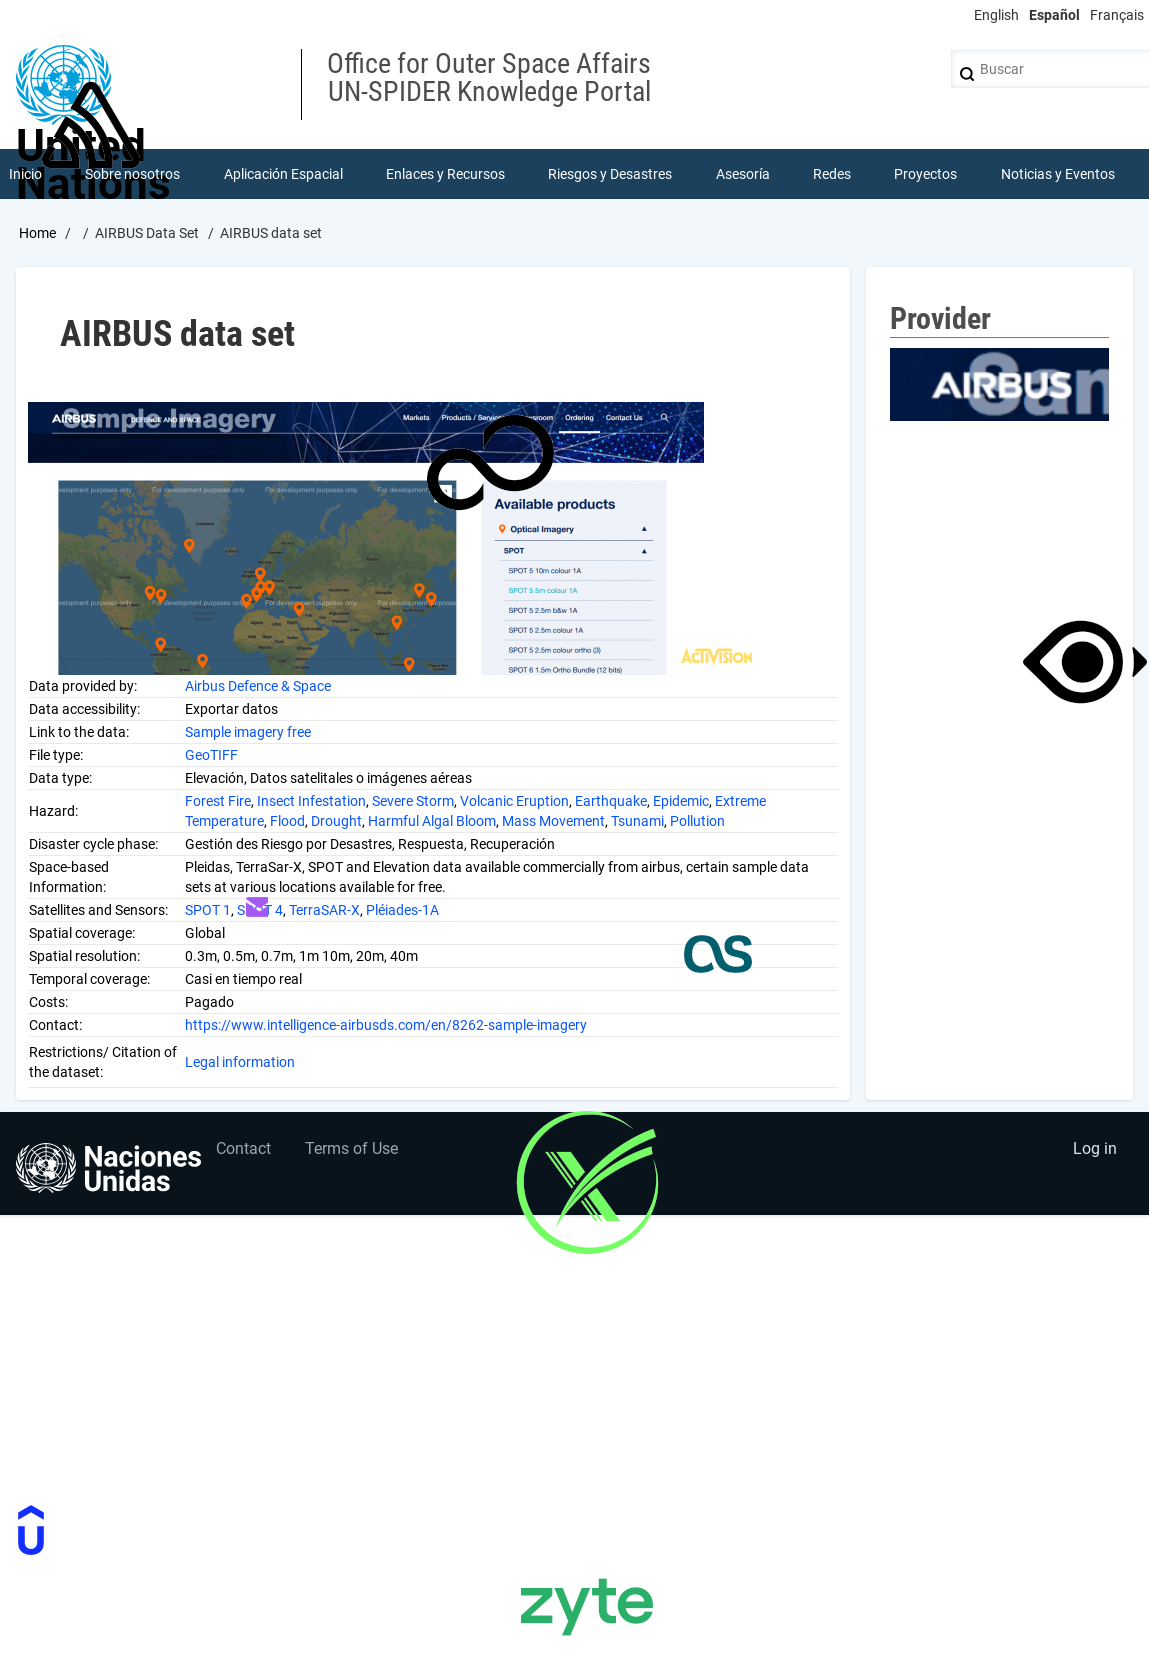  Describe the element at coordinates (257, 907) in the screenshot. I see `mailbox.org email service logo` at that location.